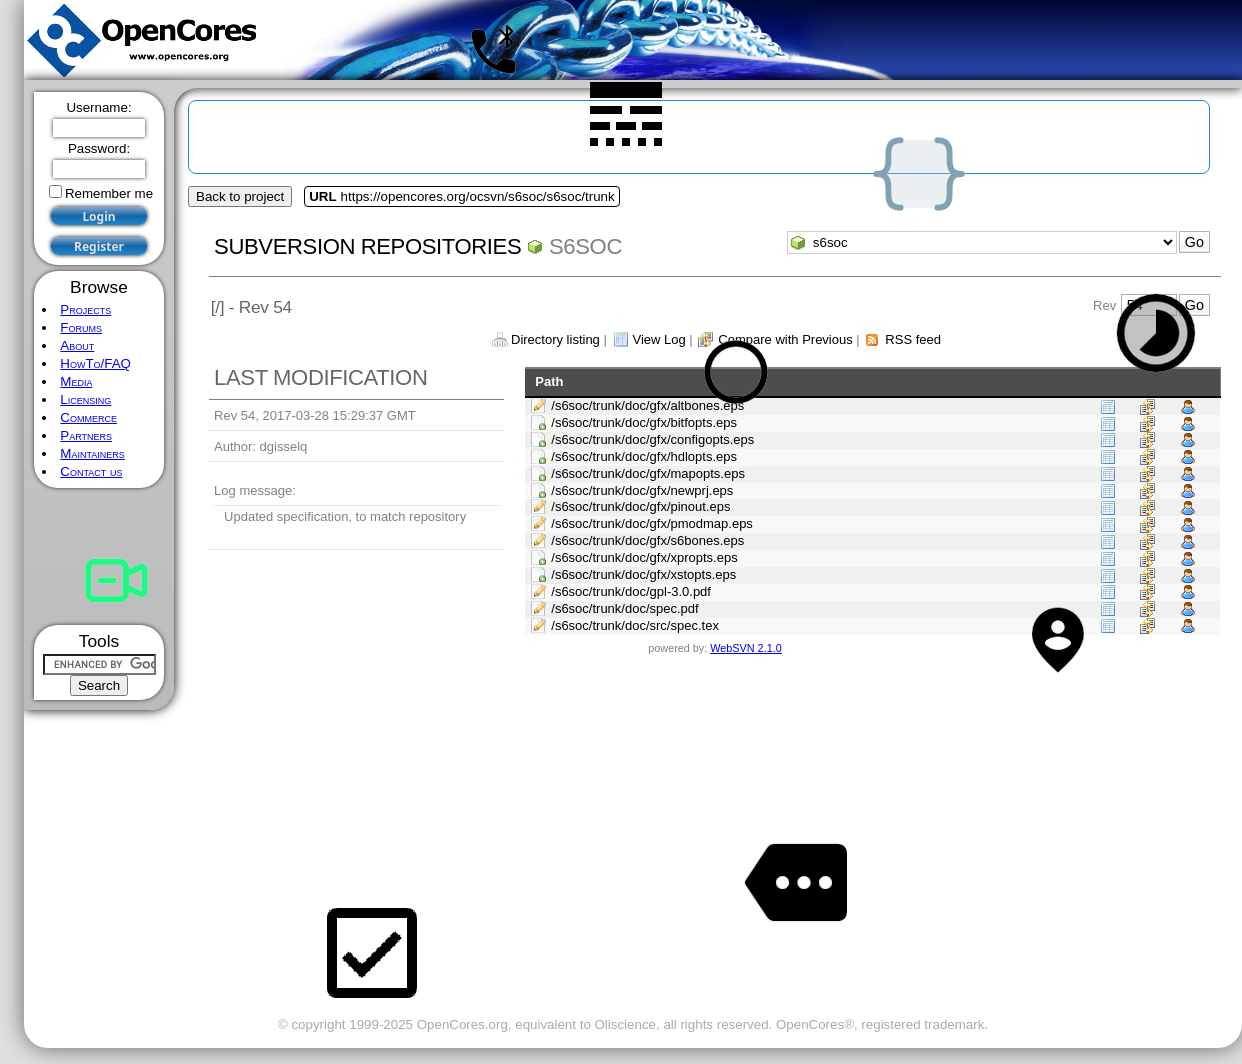 The image size is (1242, 1064). I want to click on remove video from playlist or queue, so click(116, 580).